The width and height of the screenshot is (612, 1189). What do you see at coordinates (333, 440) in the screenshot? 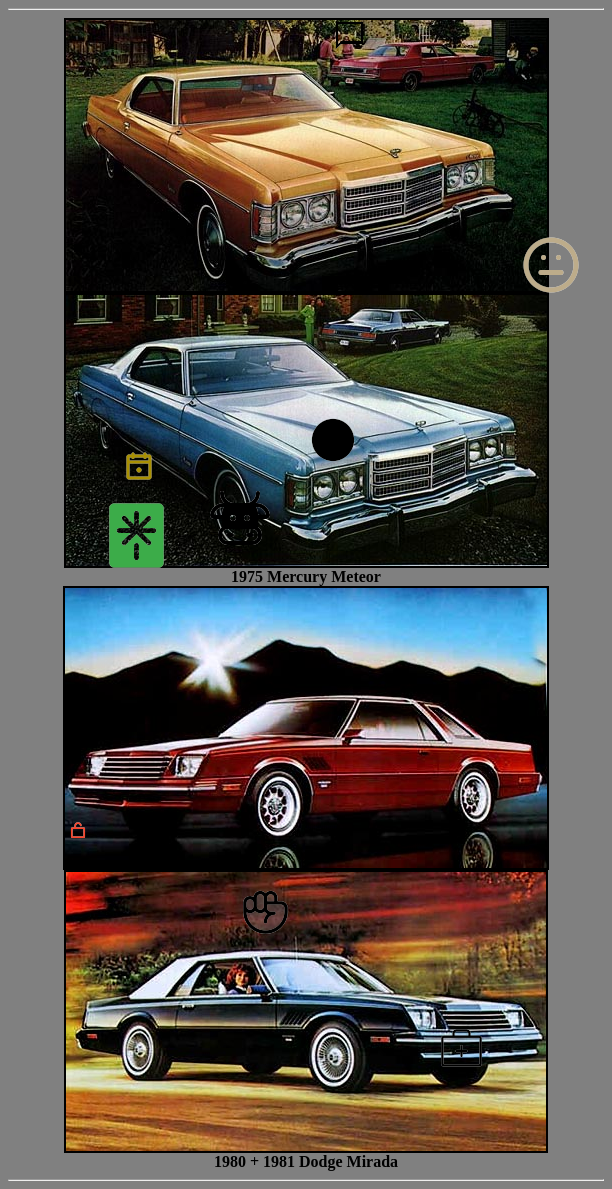
I see `select or mark an item as active` at bounding box center [333, 440].